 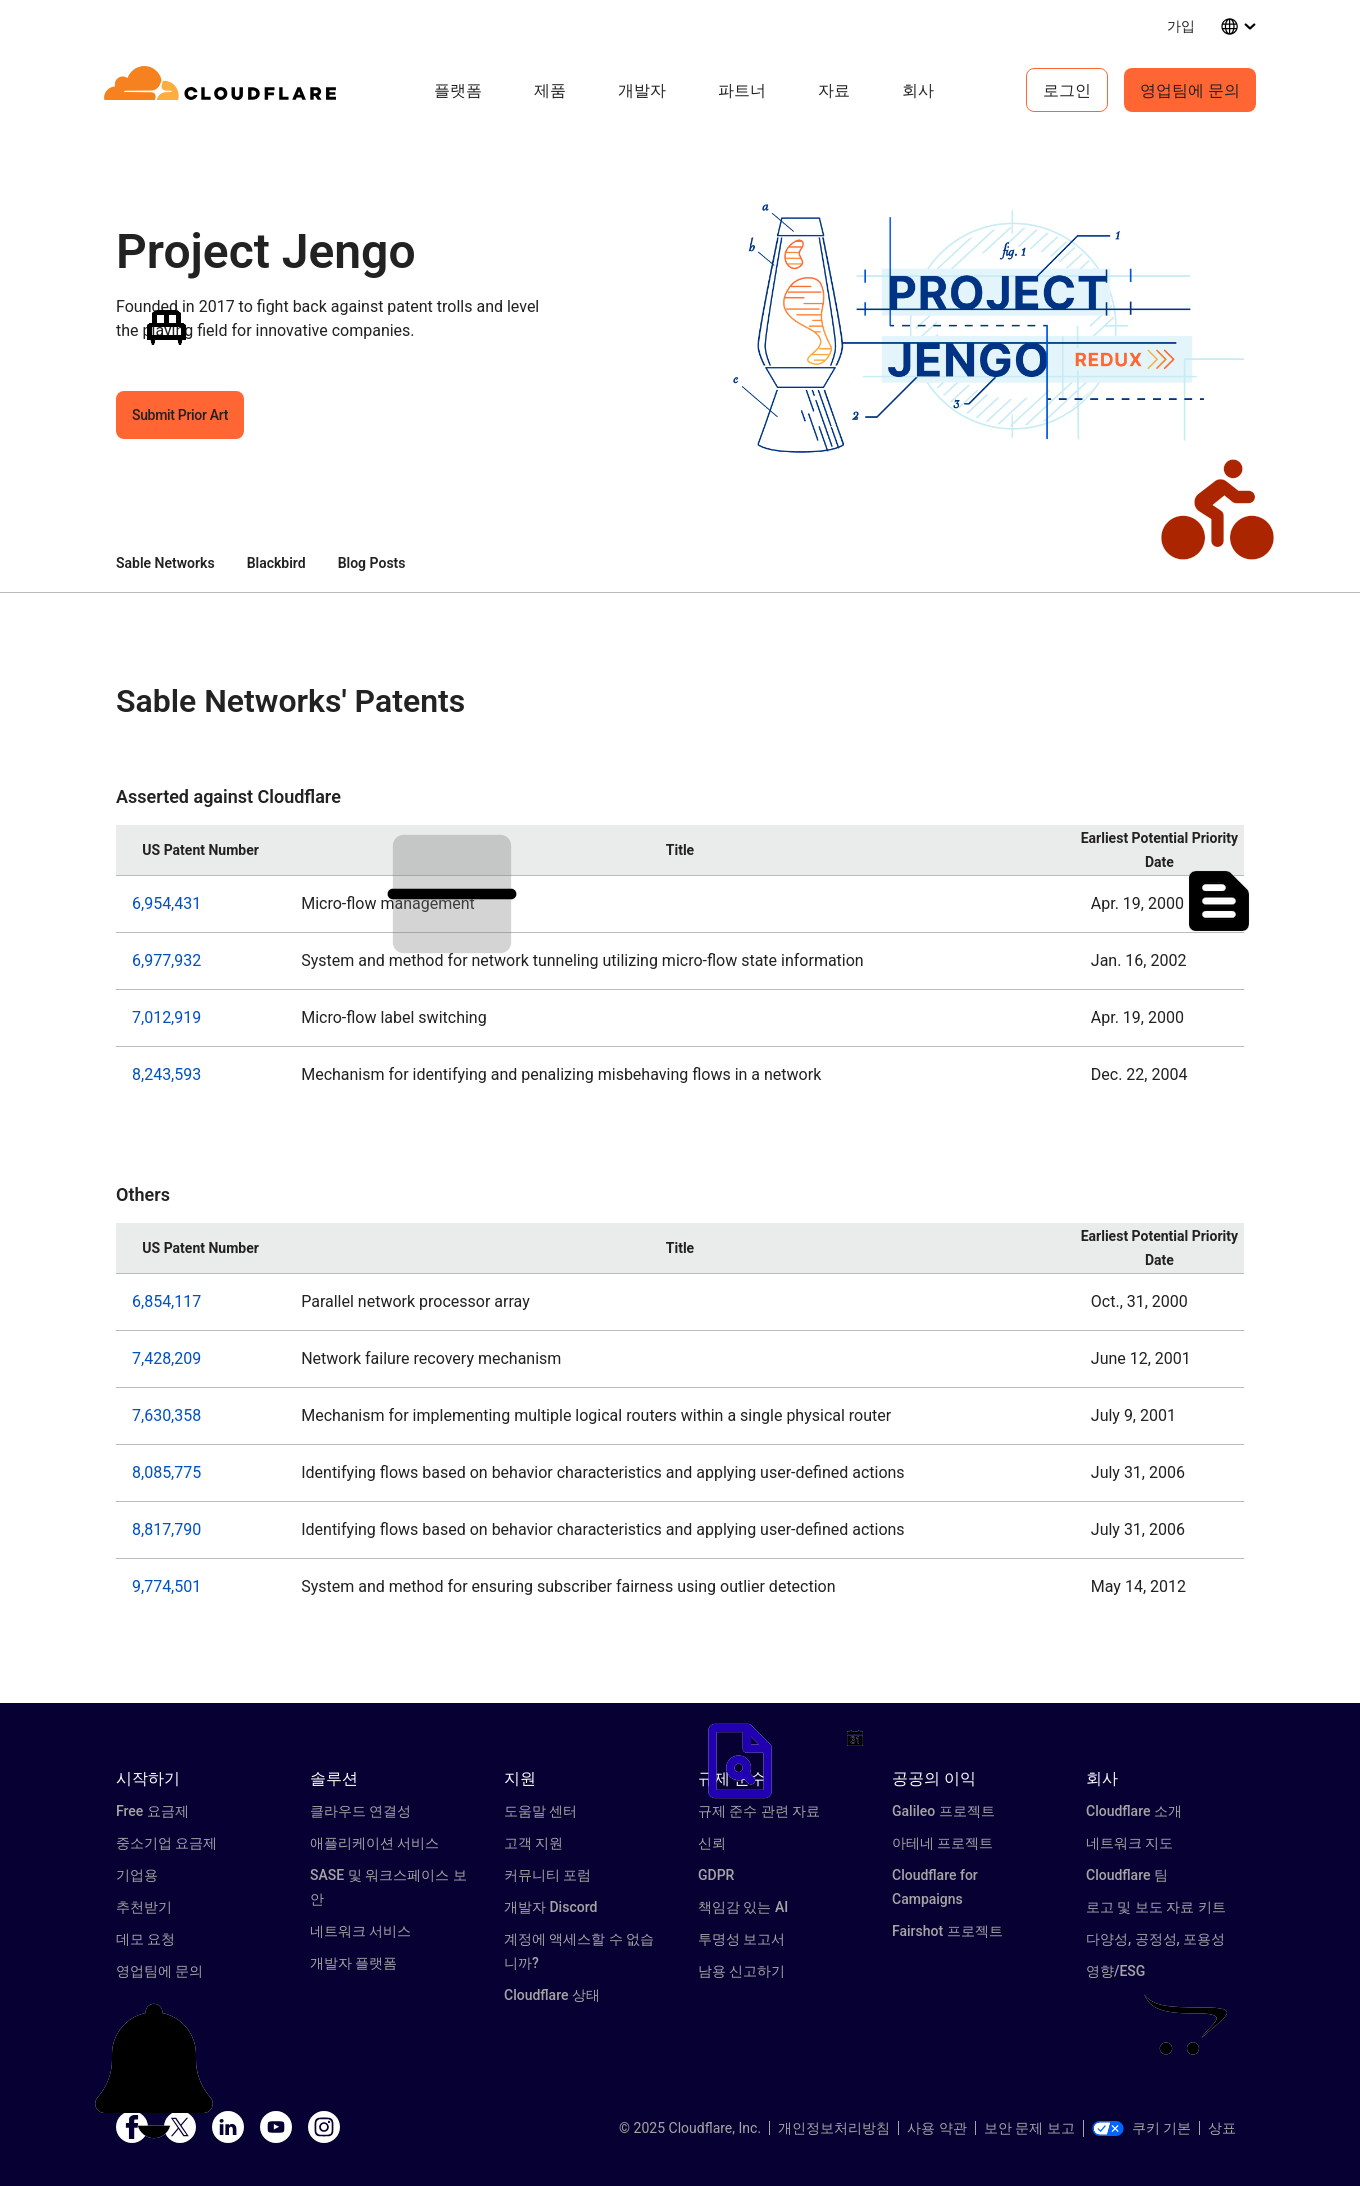 What do you see at coordinates (452, 894) in the screenshot?
I see `decrease quantity or value` at bounding box center [452, 894].